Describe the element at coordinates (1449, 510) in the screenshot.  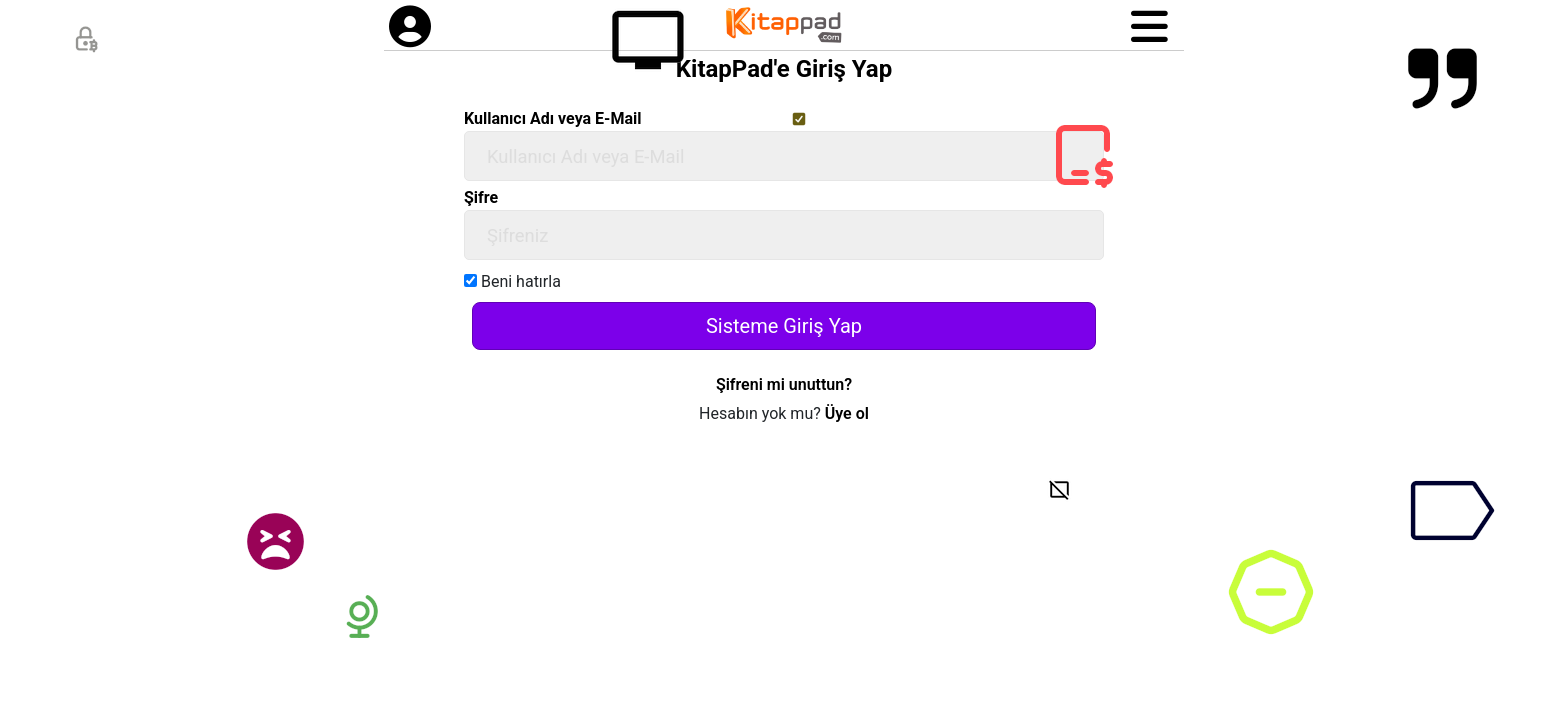
I see `add a tag or label to an item` at that location.